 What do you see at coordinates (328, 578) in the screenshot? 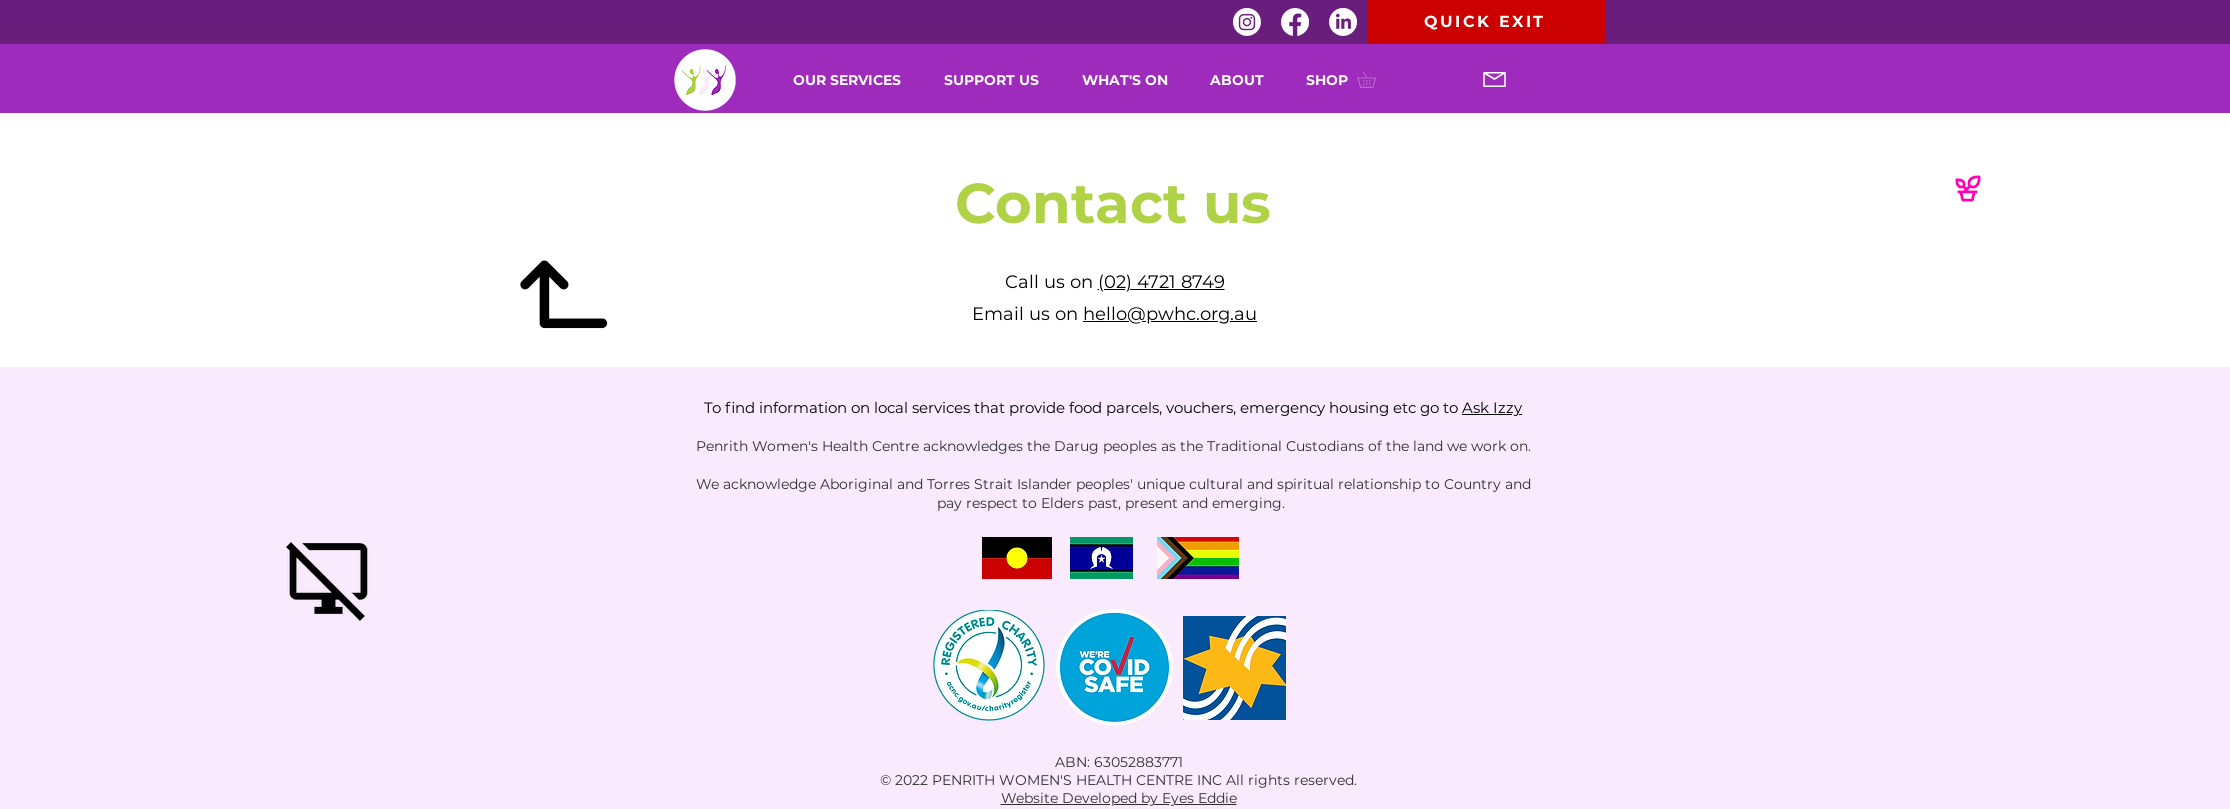
I see `desktop access is currently disabled` at bounding box center [328, 578].